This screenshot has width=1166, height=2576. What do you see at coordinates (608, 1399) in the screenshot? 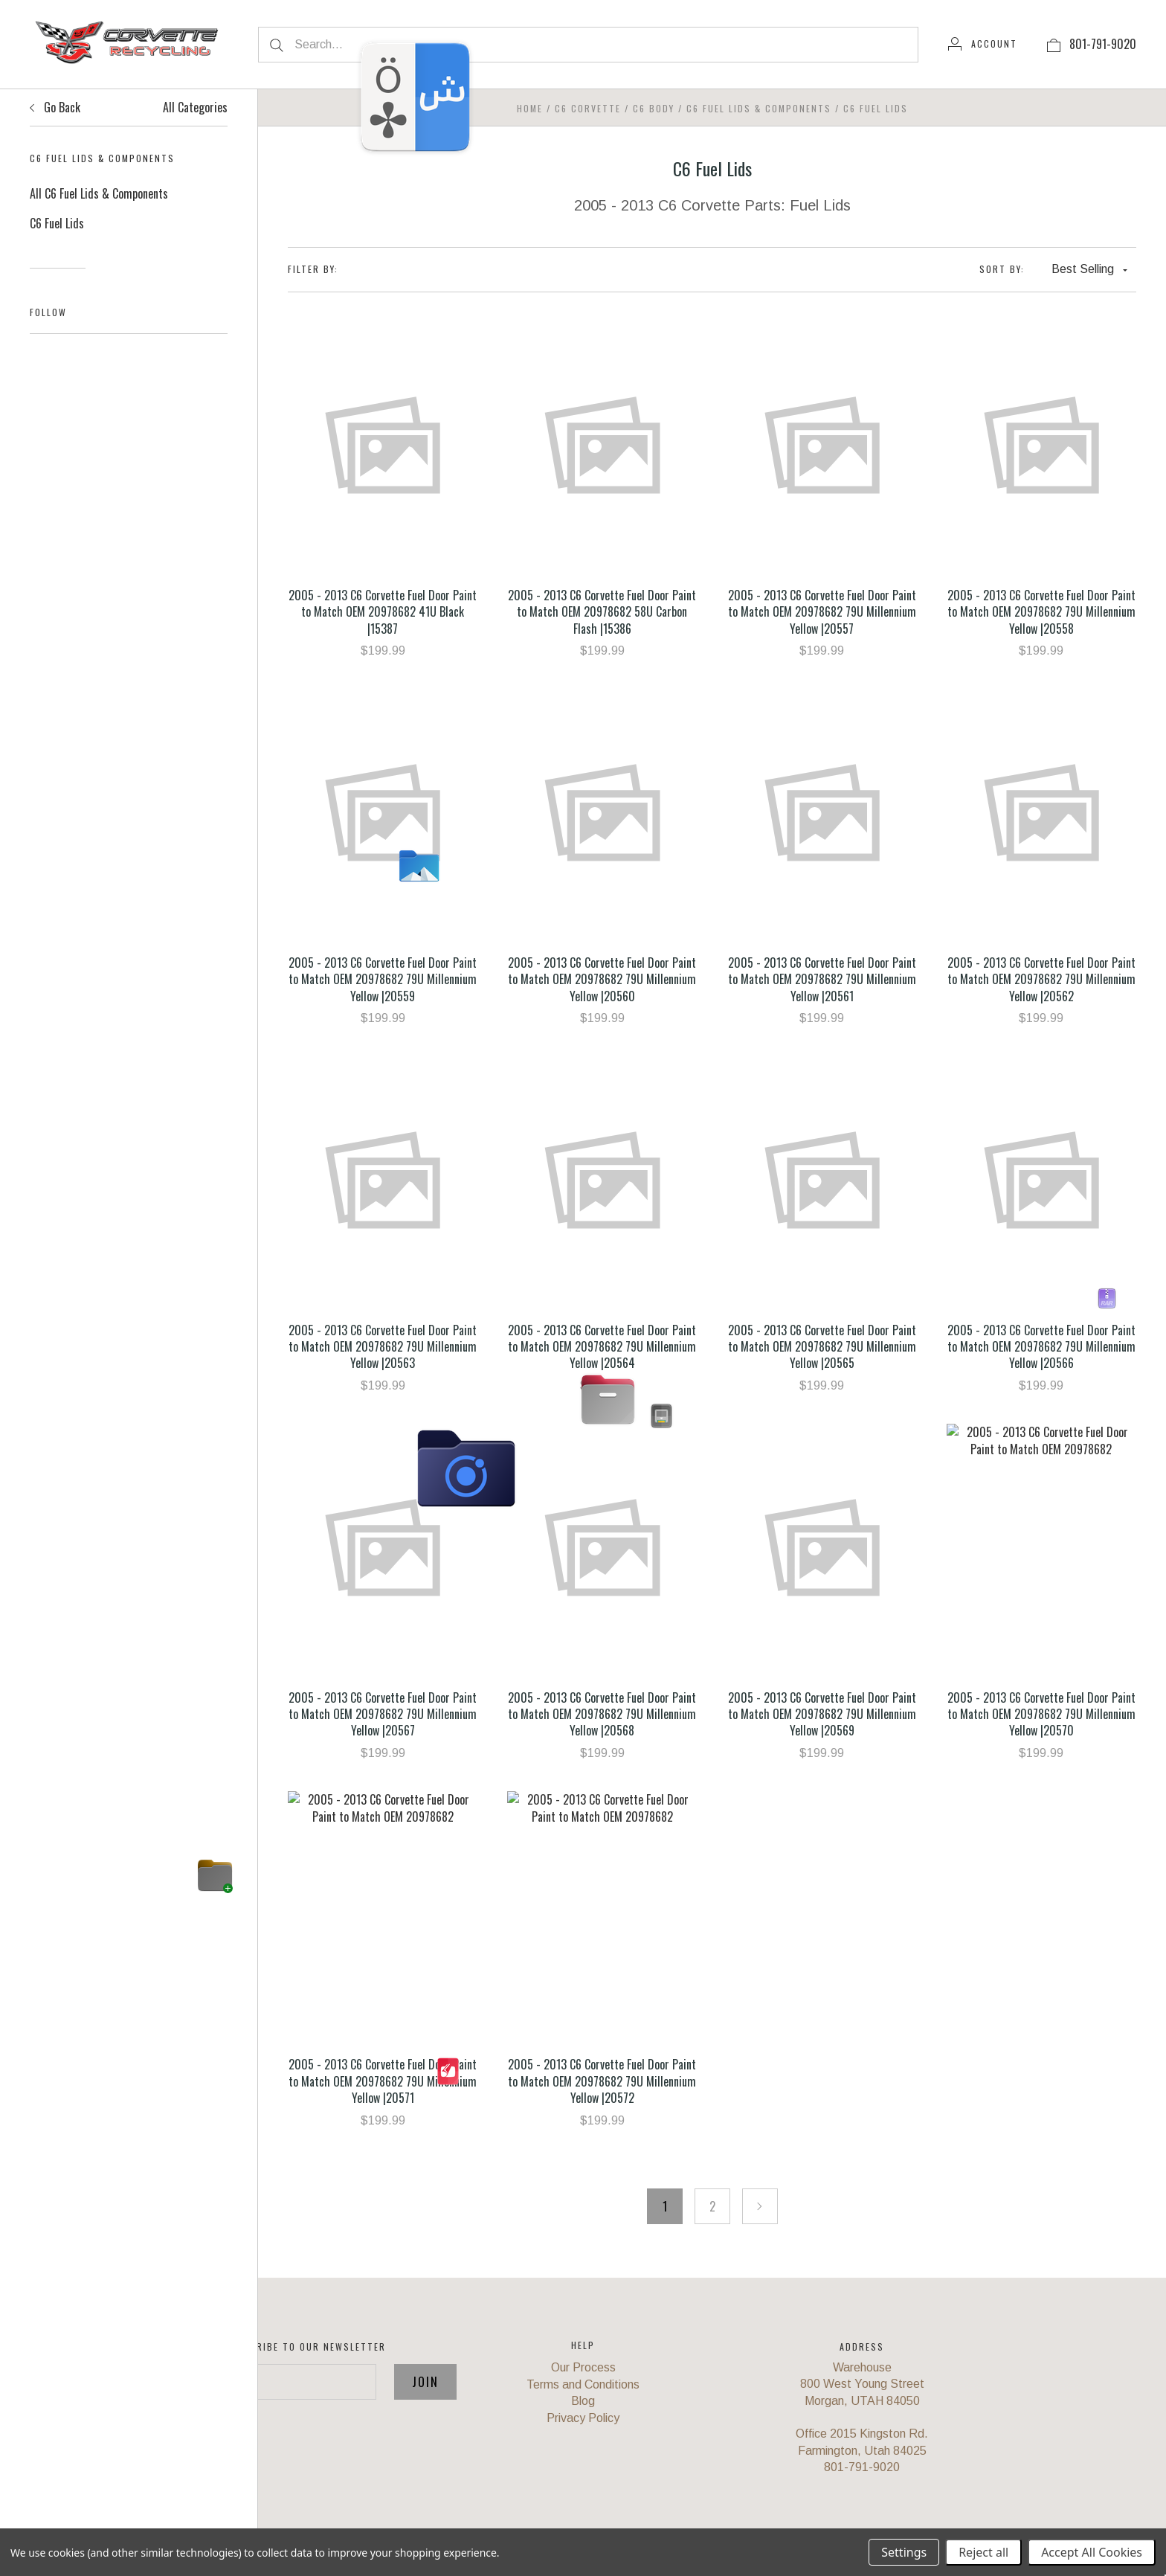
I see `open the file manager application` at bounding box center [608, 1399].